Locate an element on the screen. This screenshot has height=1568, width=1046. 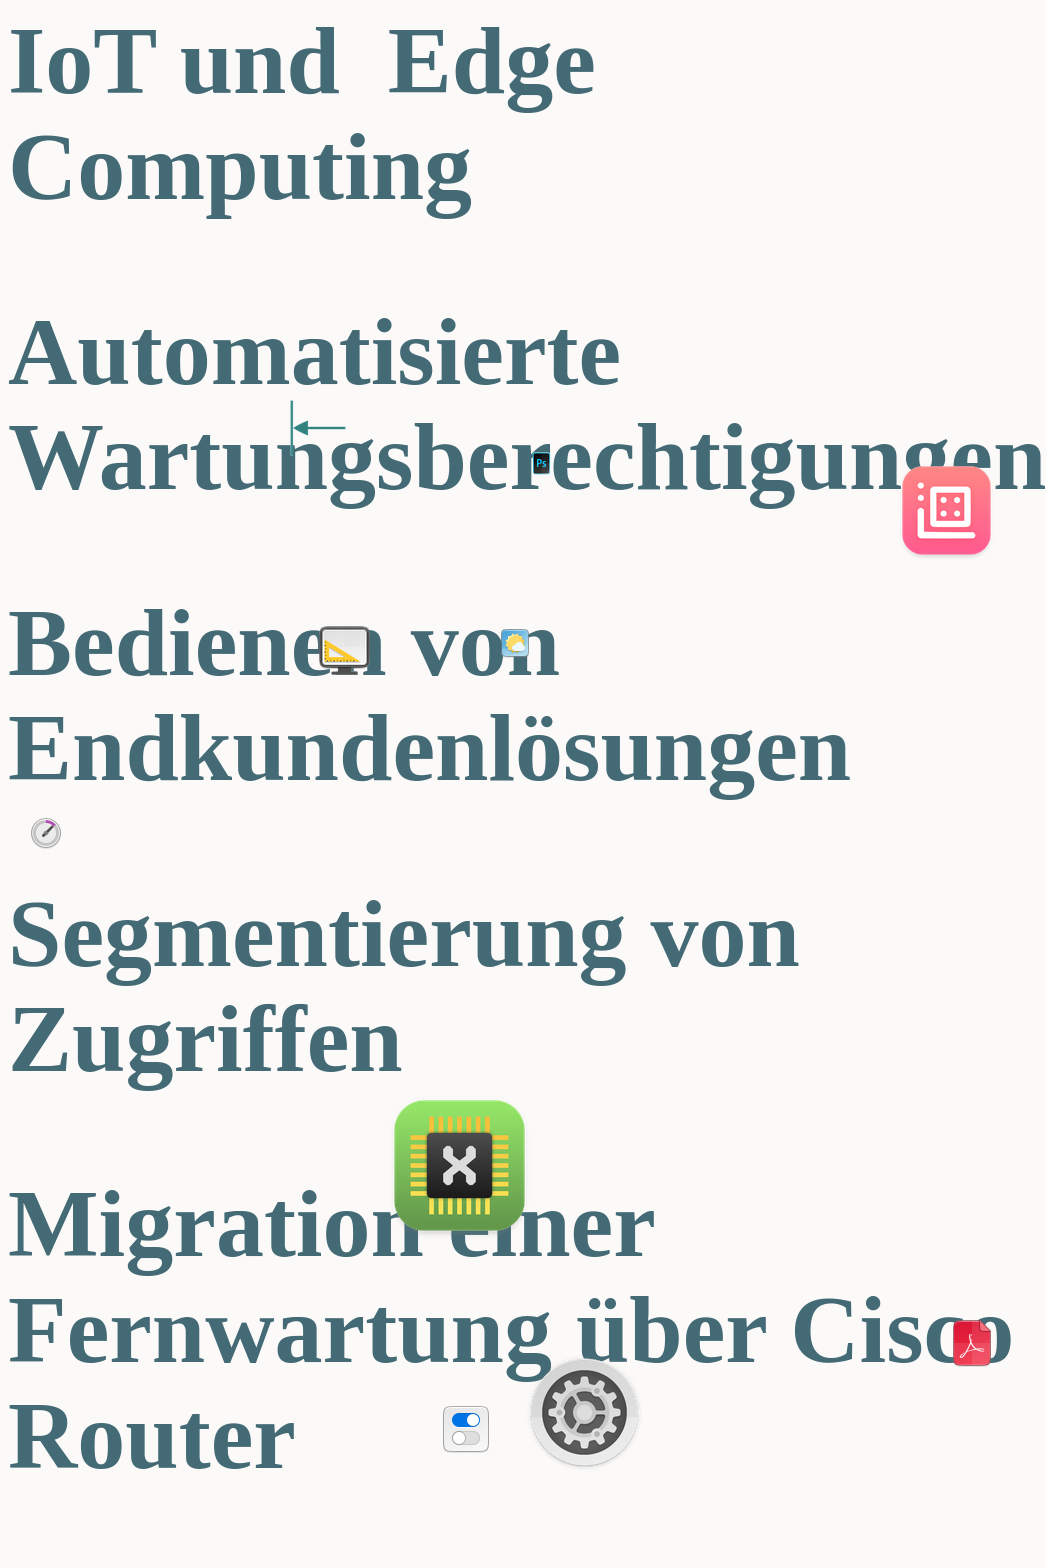
launch sysprof system profiler is located at coordinates (46, 833).